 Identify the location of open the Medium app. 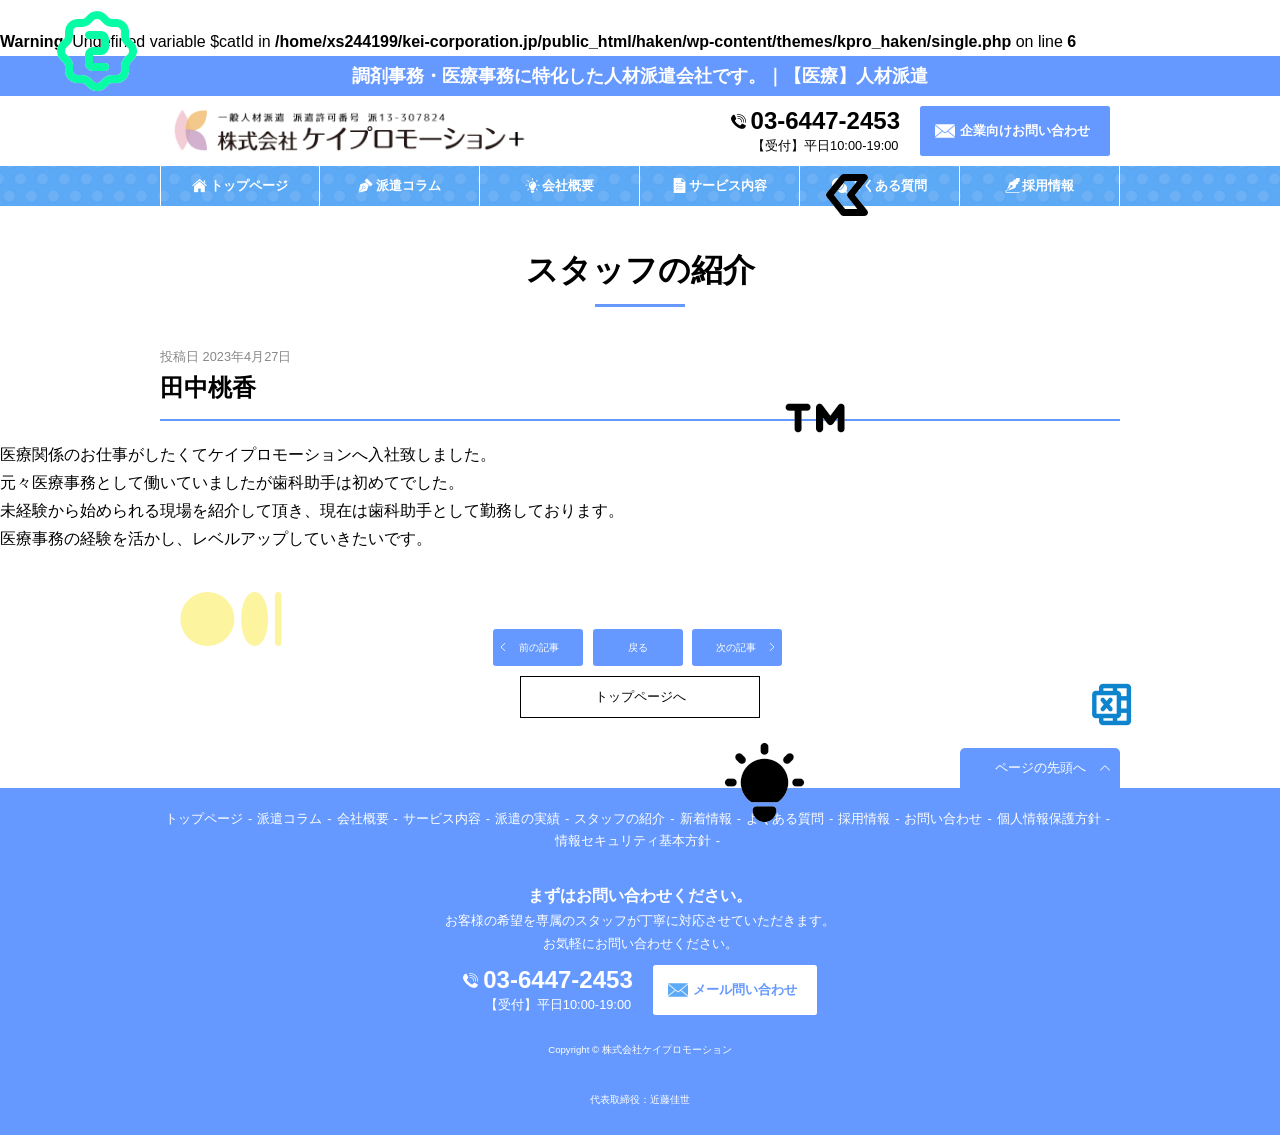
(231, 619).